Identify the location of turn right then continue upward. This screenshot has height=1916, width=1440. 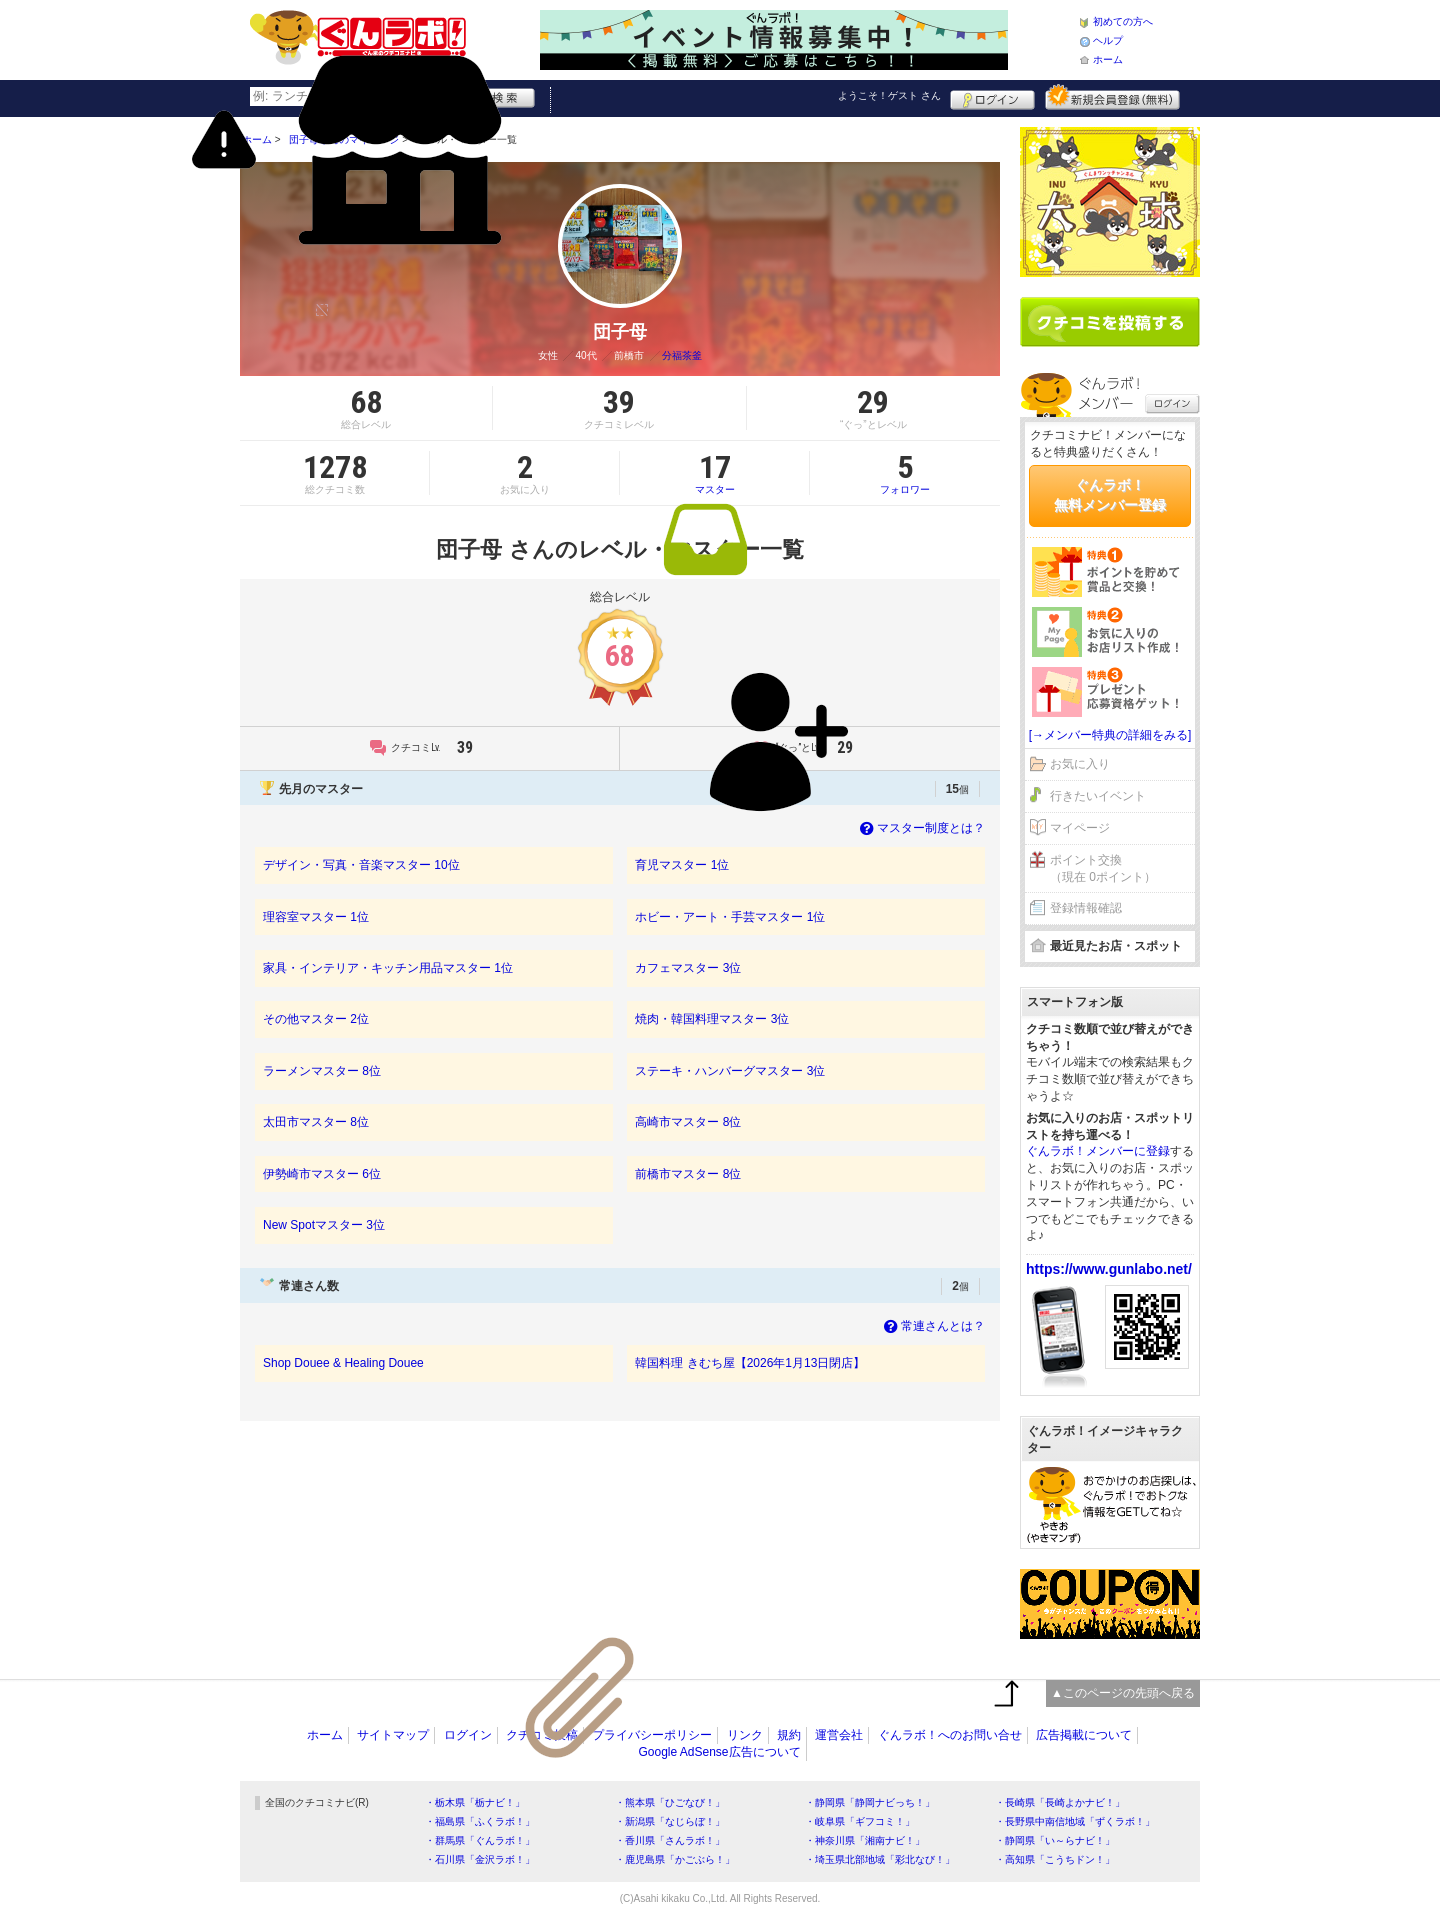
(1006, 1693).